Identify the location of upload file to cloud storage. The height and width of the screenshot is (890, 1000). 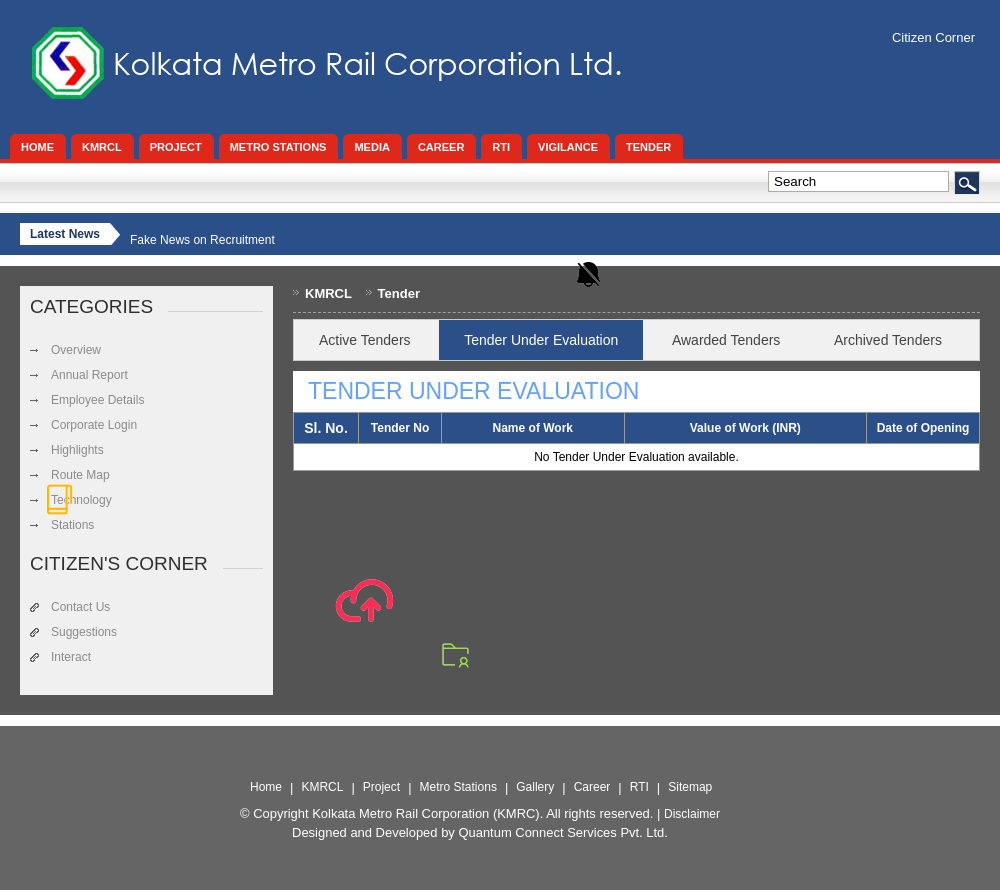
(364, 600).